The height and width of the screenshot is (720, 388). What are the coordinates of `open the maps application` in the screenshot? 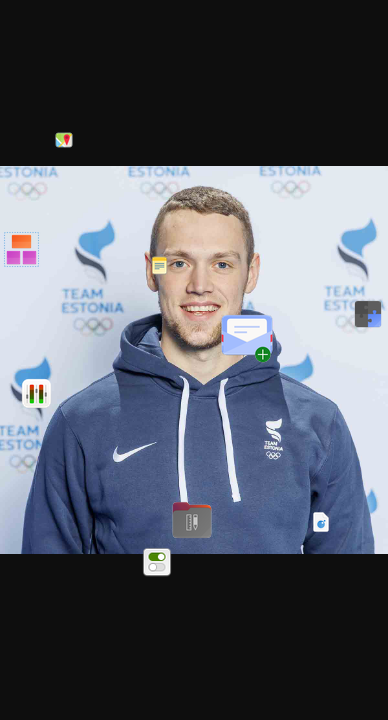 It's located at (64, 140).